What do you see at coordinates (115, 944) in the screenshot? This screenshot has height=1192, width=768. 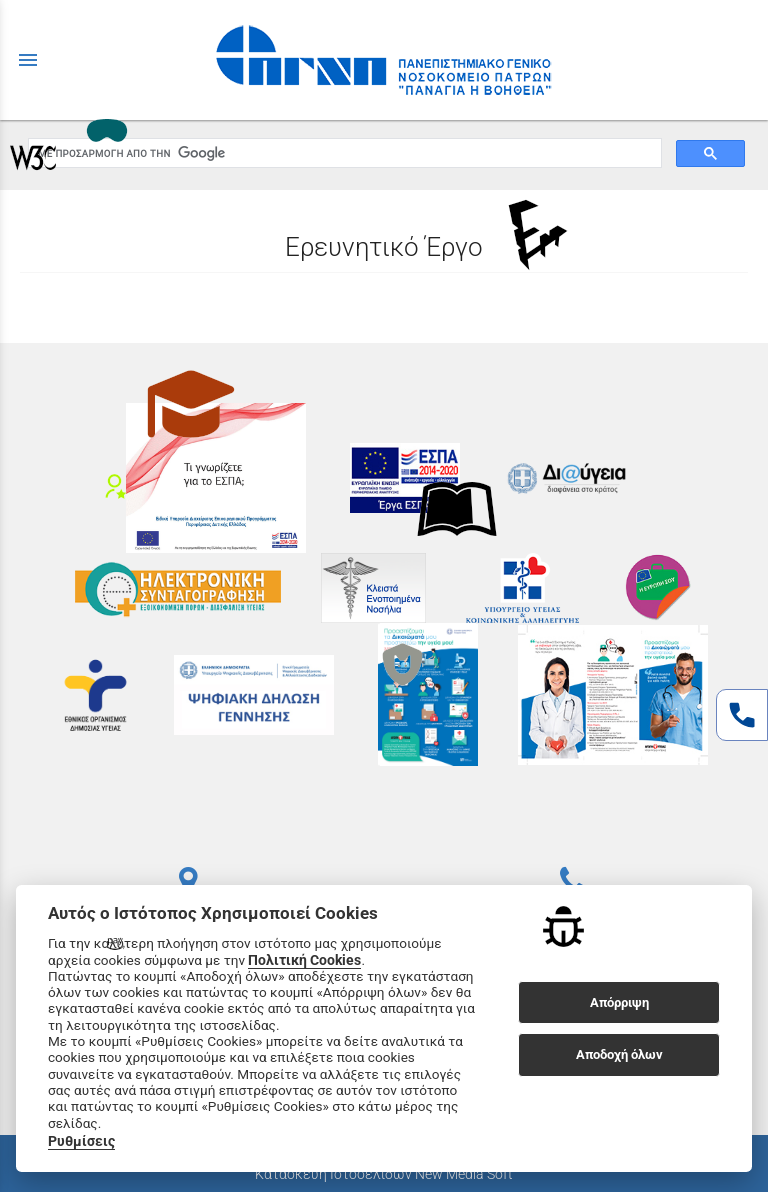 I see `pay with amazon pay` at bounding box center [115, 944].